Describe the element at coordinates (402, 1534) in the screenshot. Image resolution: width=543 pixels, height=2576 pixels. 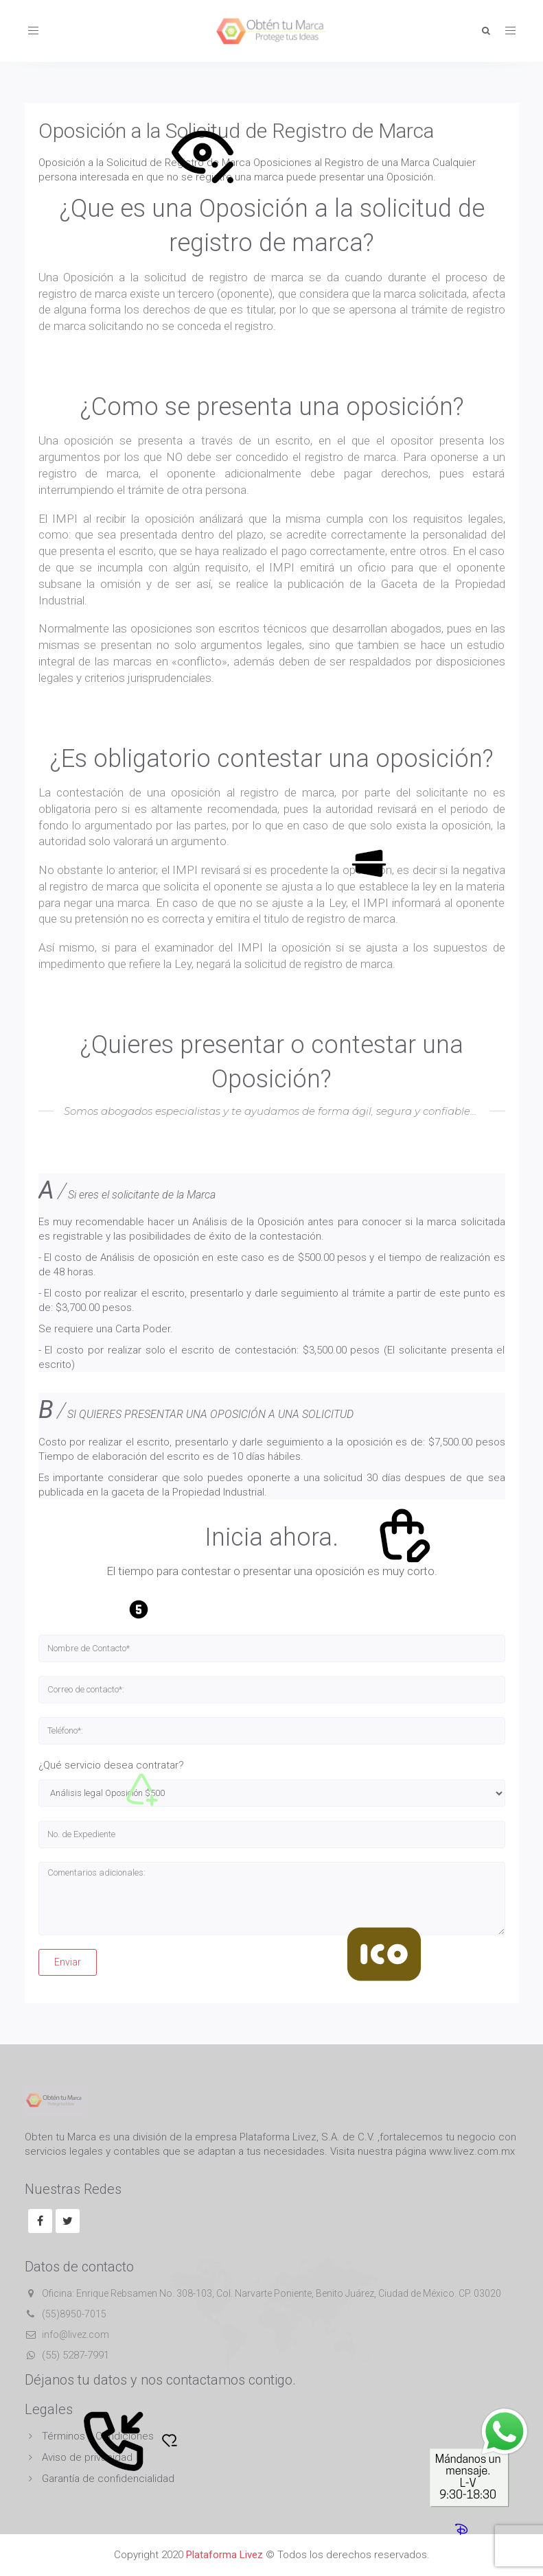
I see `edit shopping bag contents` at that location.